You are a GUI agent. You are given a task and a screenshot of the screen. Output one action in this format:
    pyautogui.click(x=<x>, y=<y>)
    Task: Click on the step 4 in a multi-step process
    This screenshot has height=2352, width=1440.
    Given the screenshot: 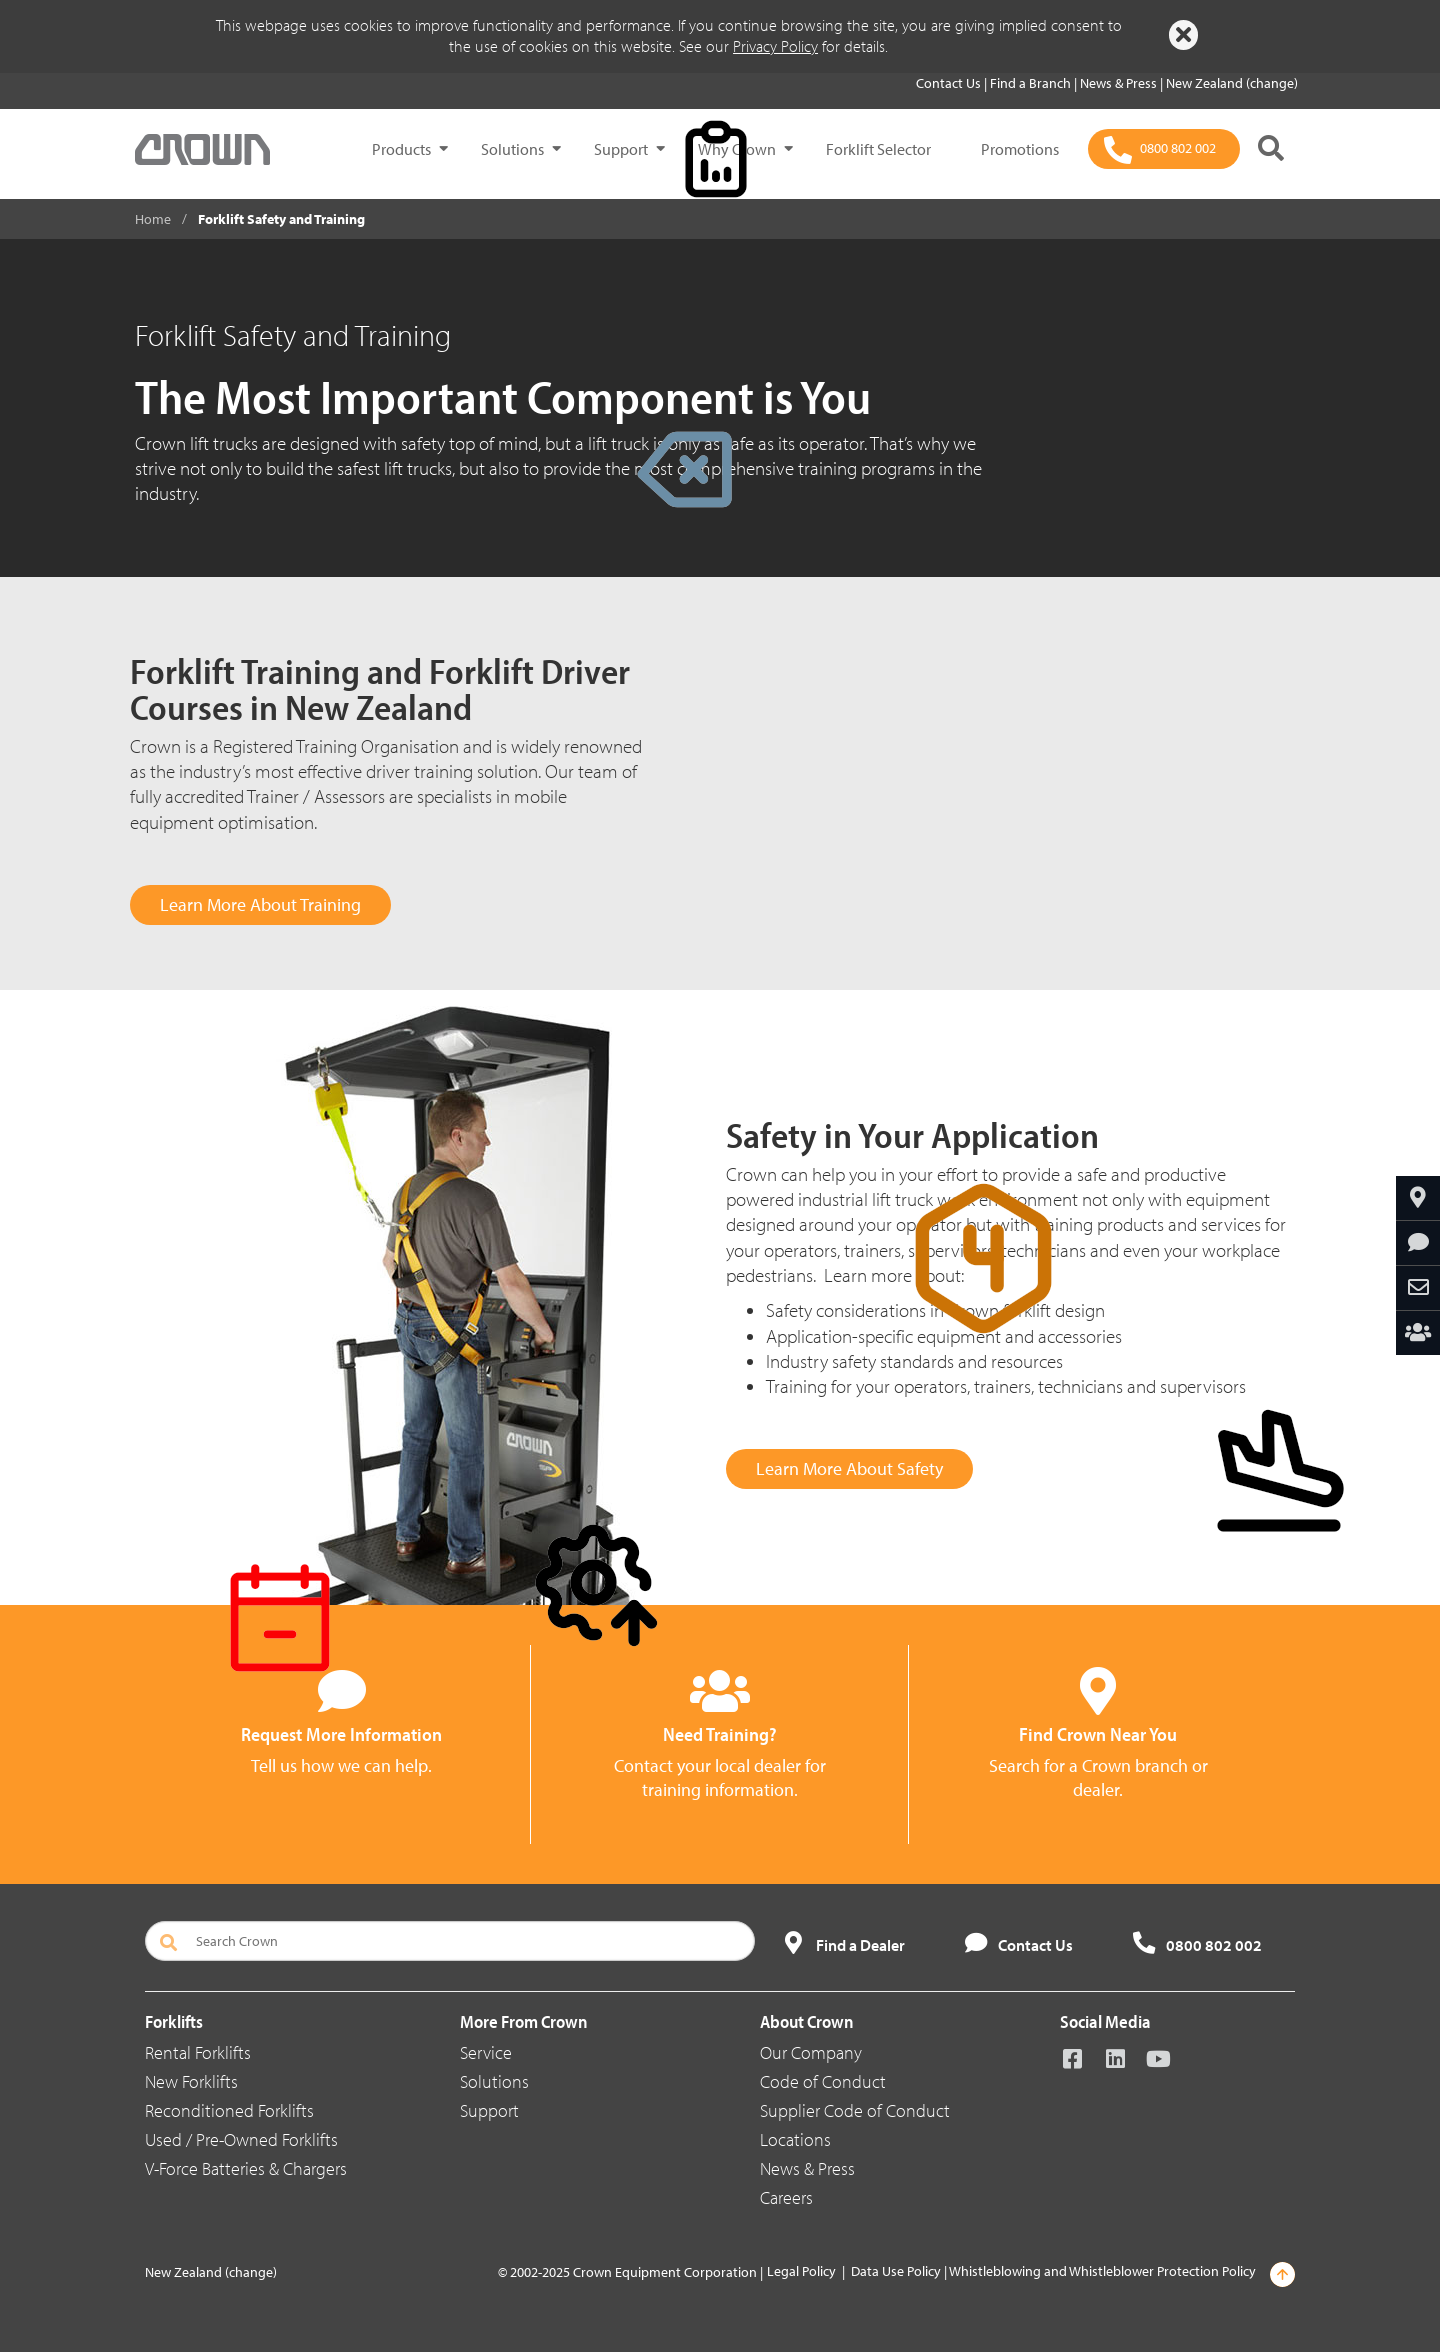 What is the action you would take?
    pyautogui.click(x=983, y=1258)
    